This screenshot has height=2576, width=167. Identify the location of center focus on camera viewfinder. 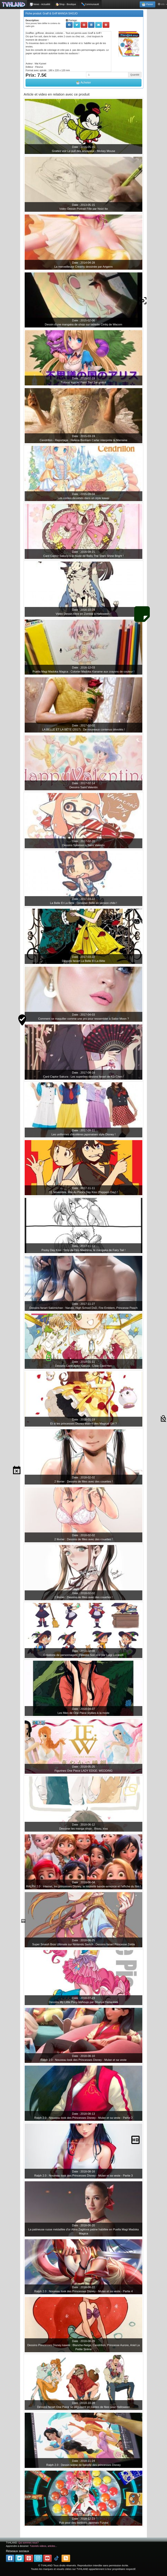
(143, 301).